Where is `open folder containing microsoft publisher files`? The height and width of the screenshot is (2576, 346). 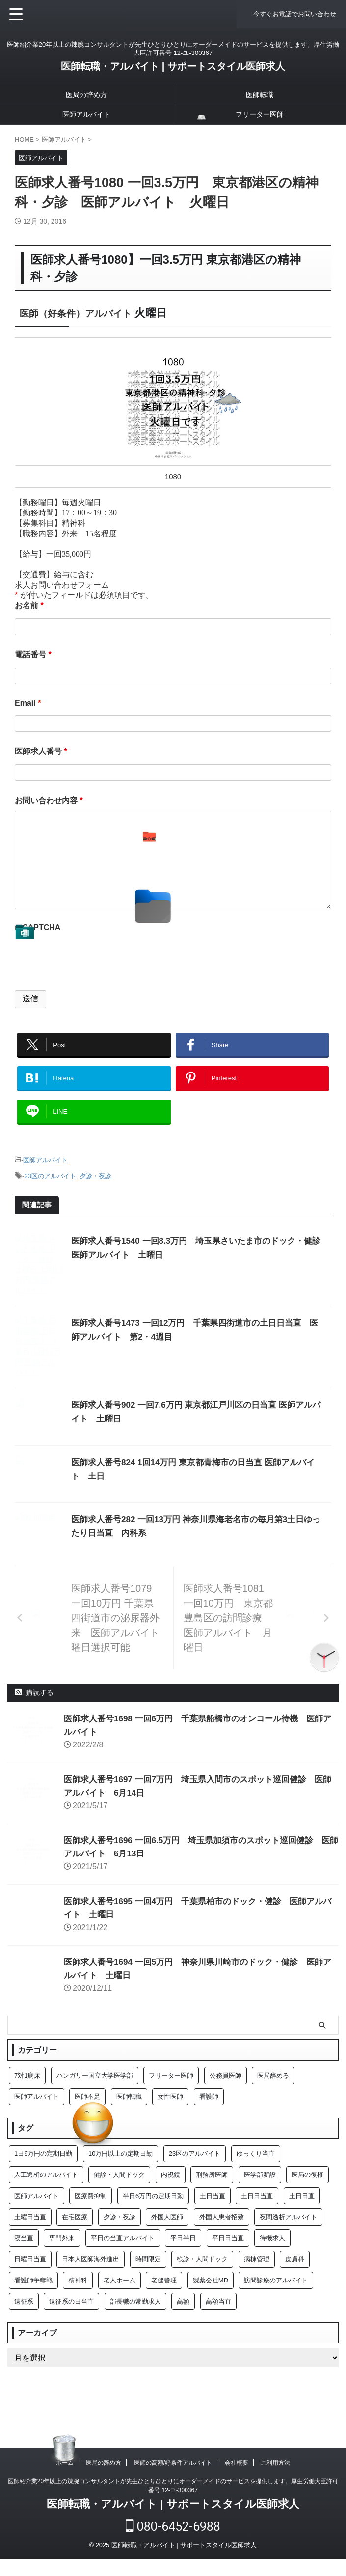 open folder containing microsoft publisher files is located at coordinates (25, 932).